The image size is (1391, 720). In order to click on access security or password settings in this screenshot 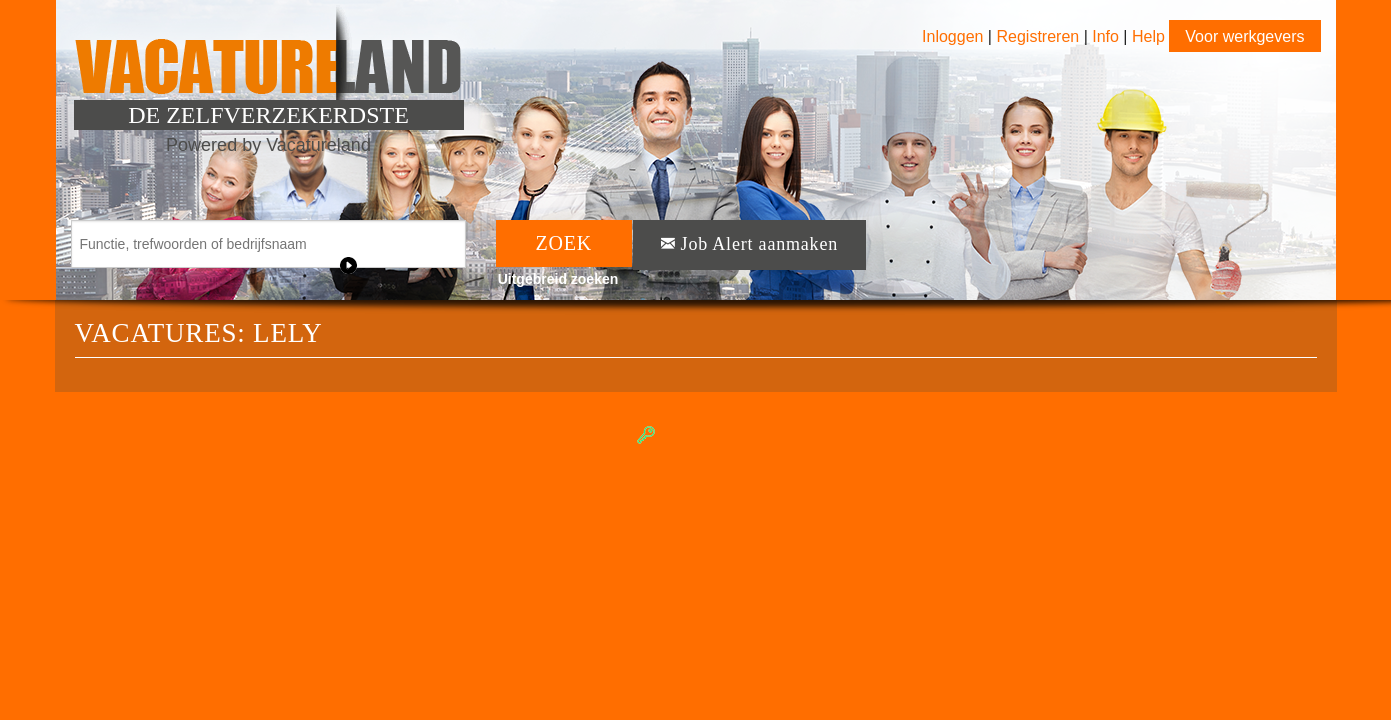, I will do `click(646, 435)`.